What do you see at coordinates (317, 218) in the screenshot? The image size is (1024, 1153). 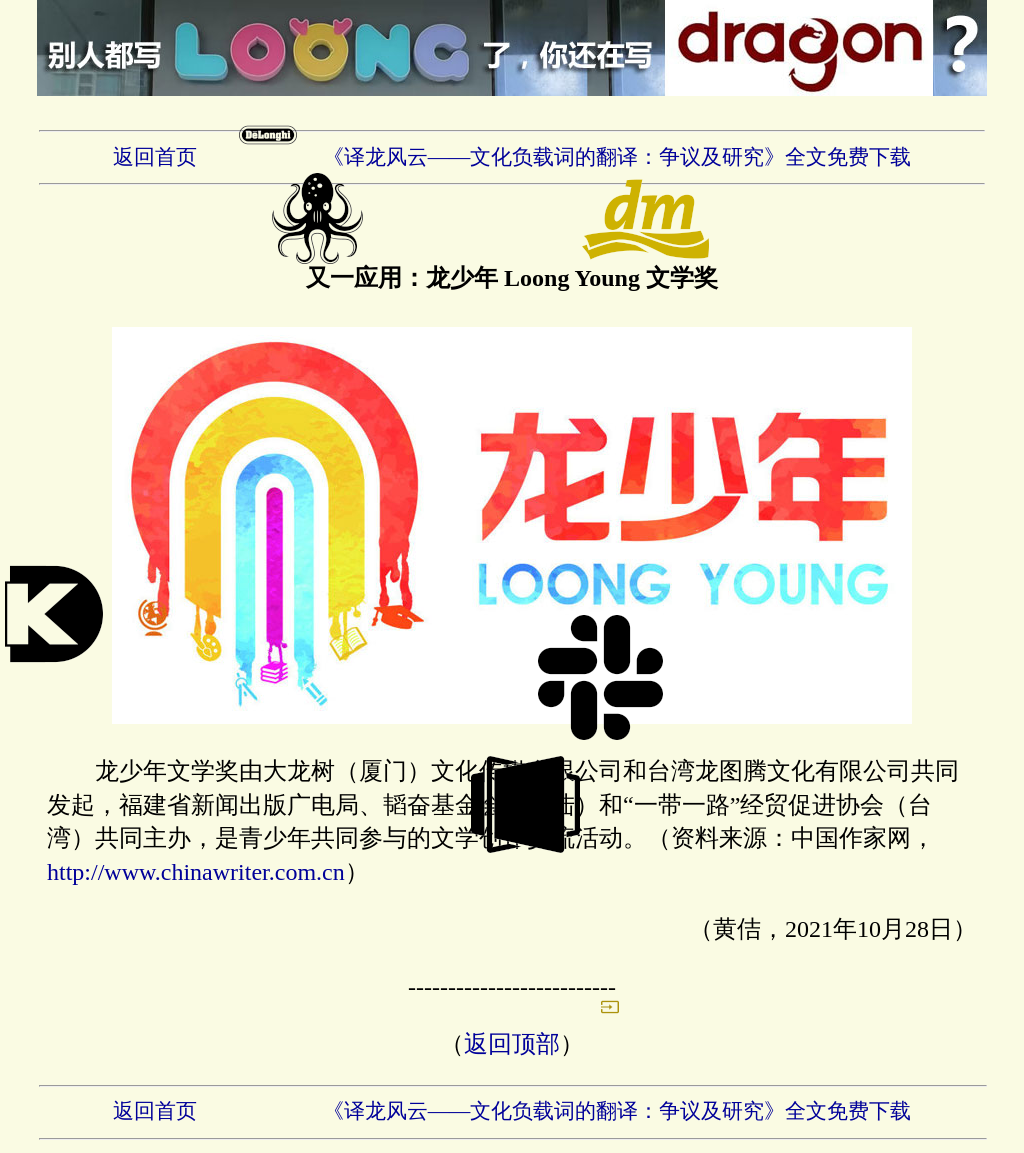 I see `testing library logo` at bounding box center [317, 218].